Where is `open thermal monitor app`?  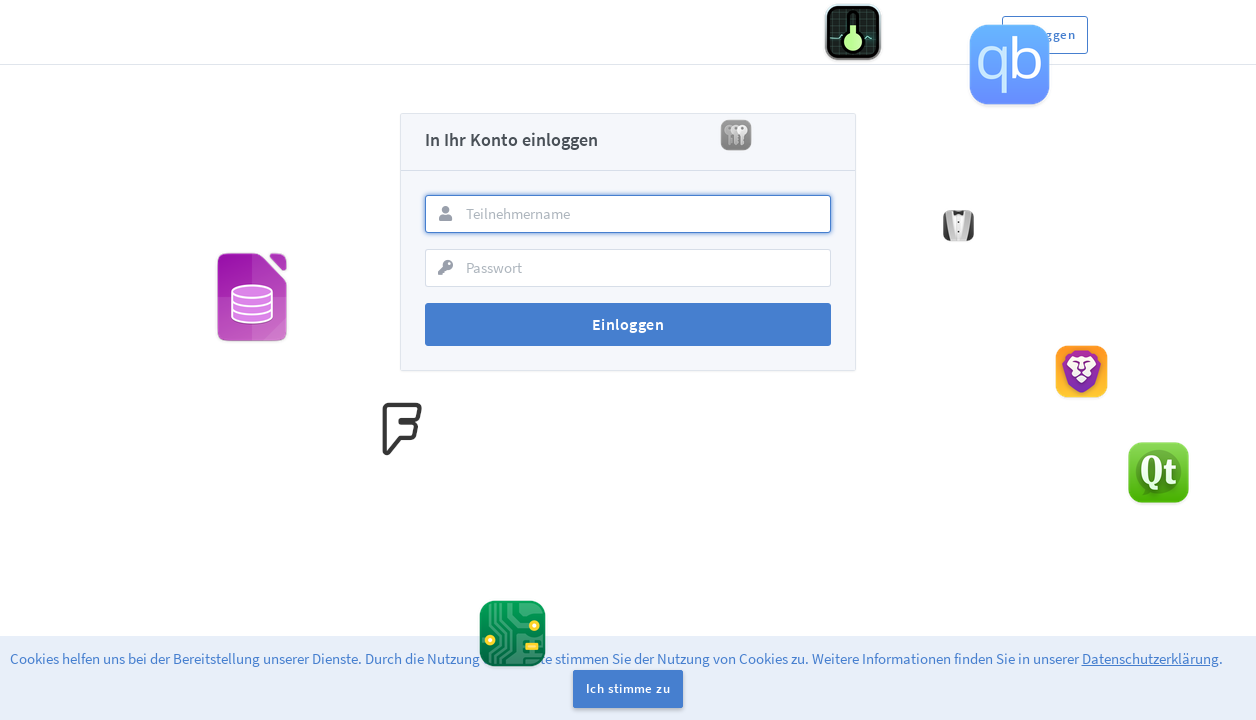 open thermal monitor app is located at coordinates (853, 32).